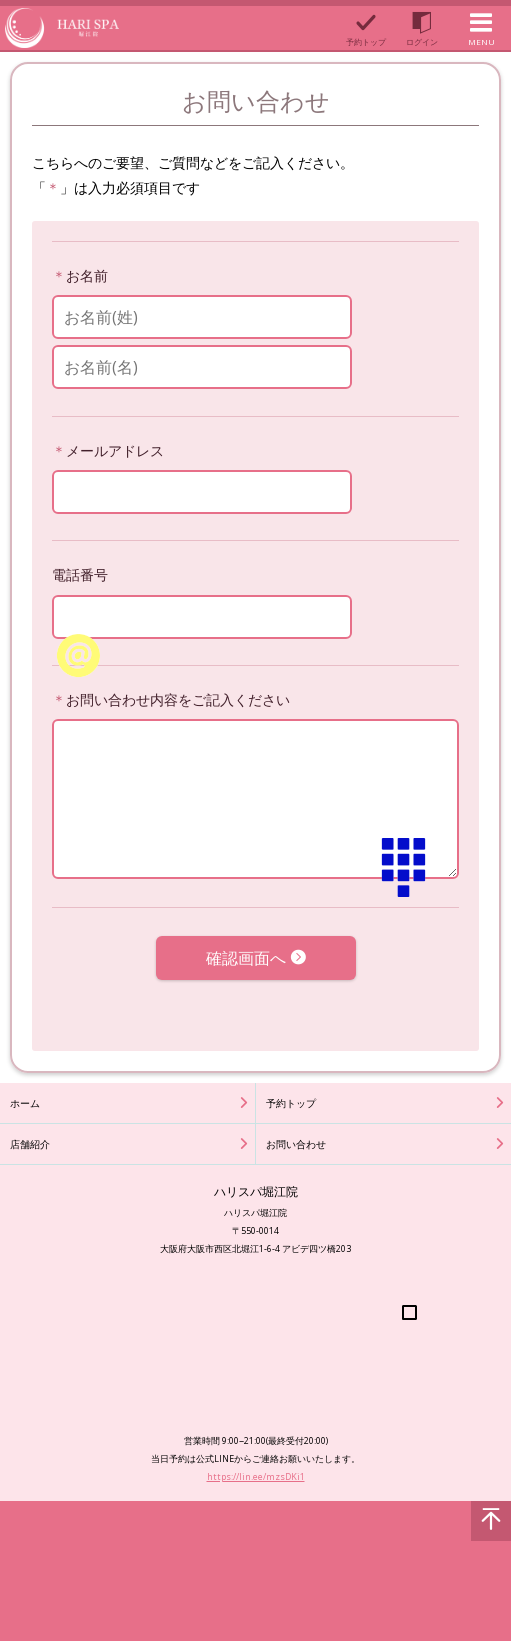 Image resolution: width=511 pixels, height=1641 pixels. I want to click on open the dial pad to enter a number, so click(403, 867).